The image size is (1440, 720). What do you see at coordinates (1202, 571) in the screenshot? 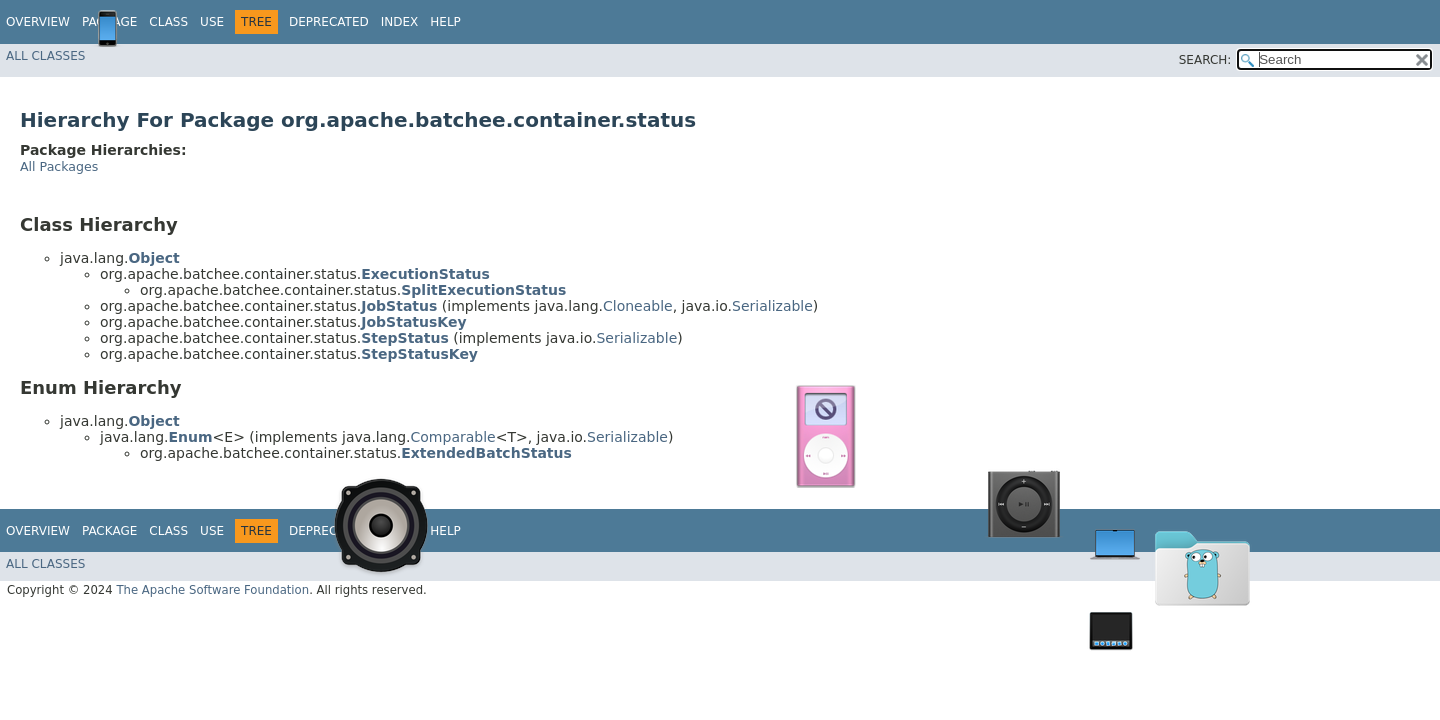
I see `open folder containing Go programming files` at bounding box center [1202, 571].